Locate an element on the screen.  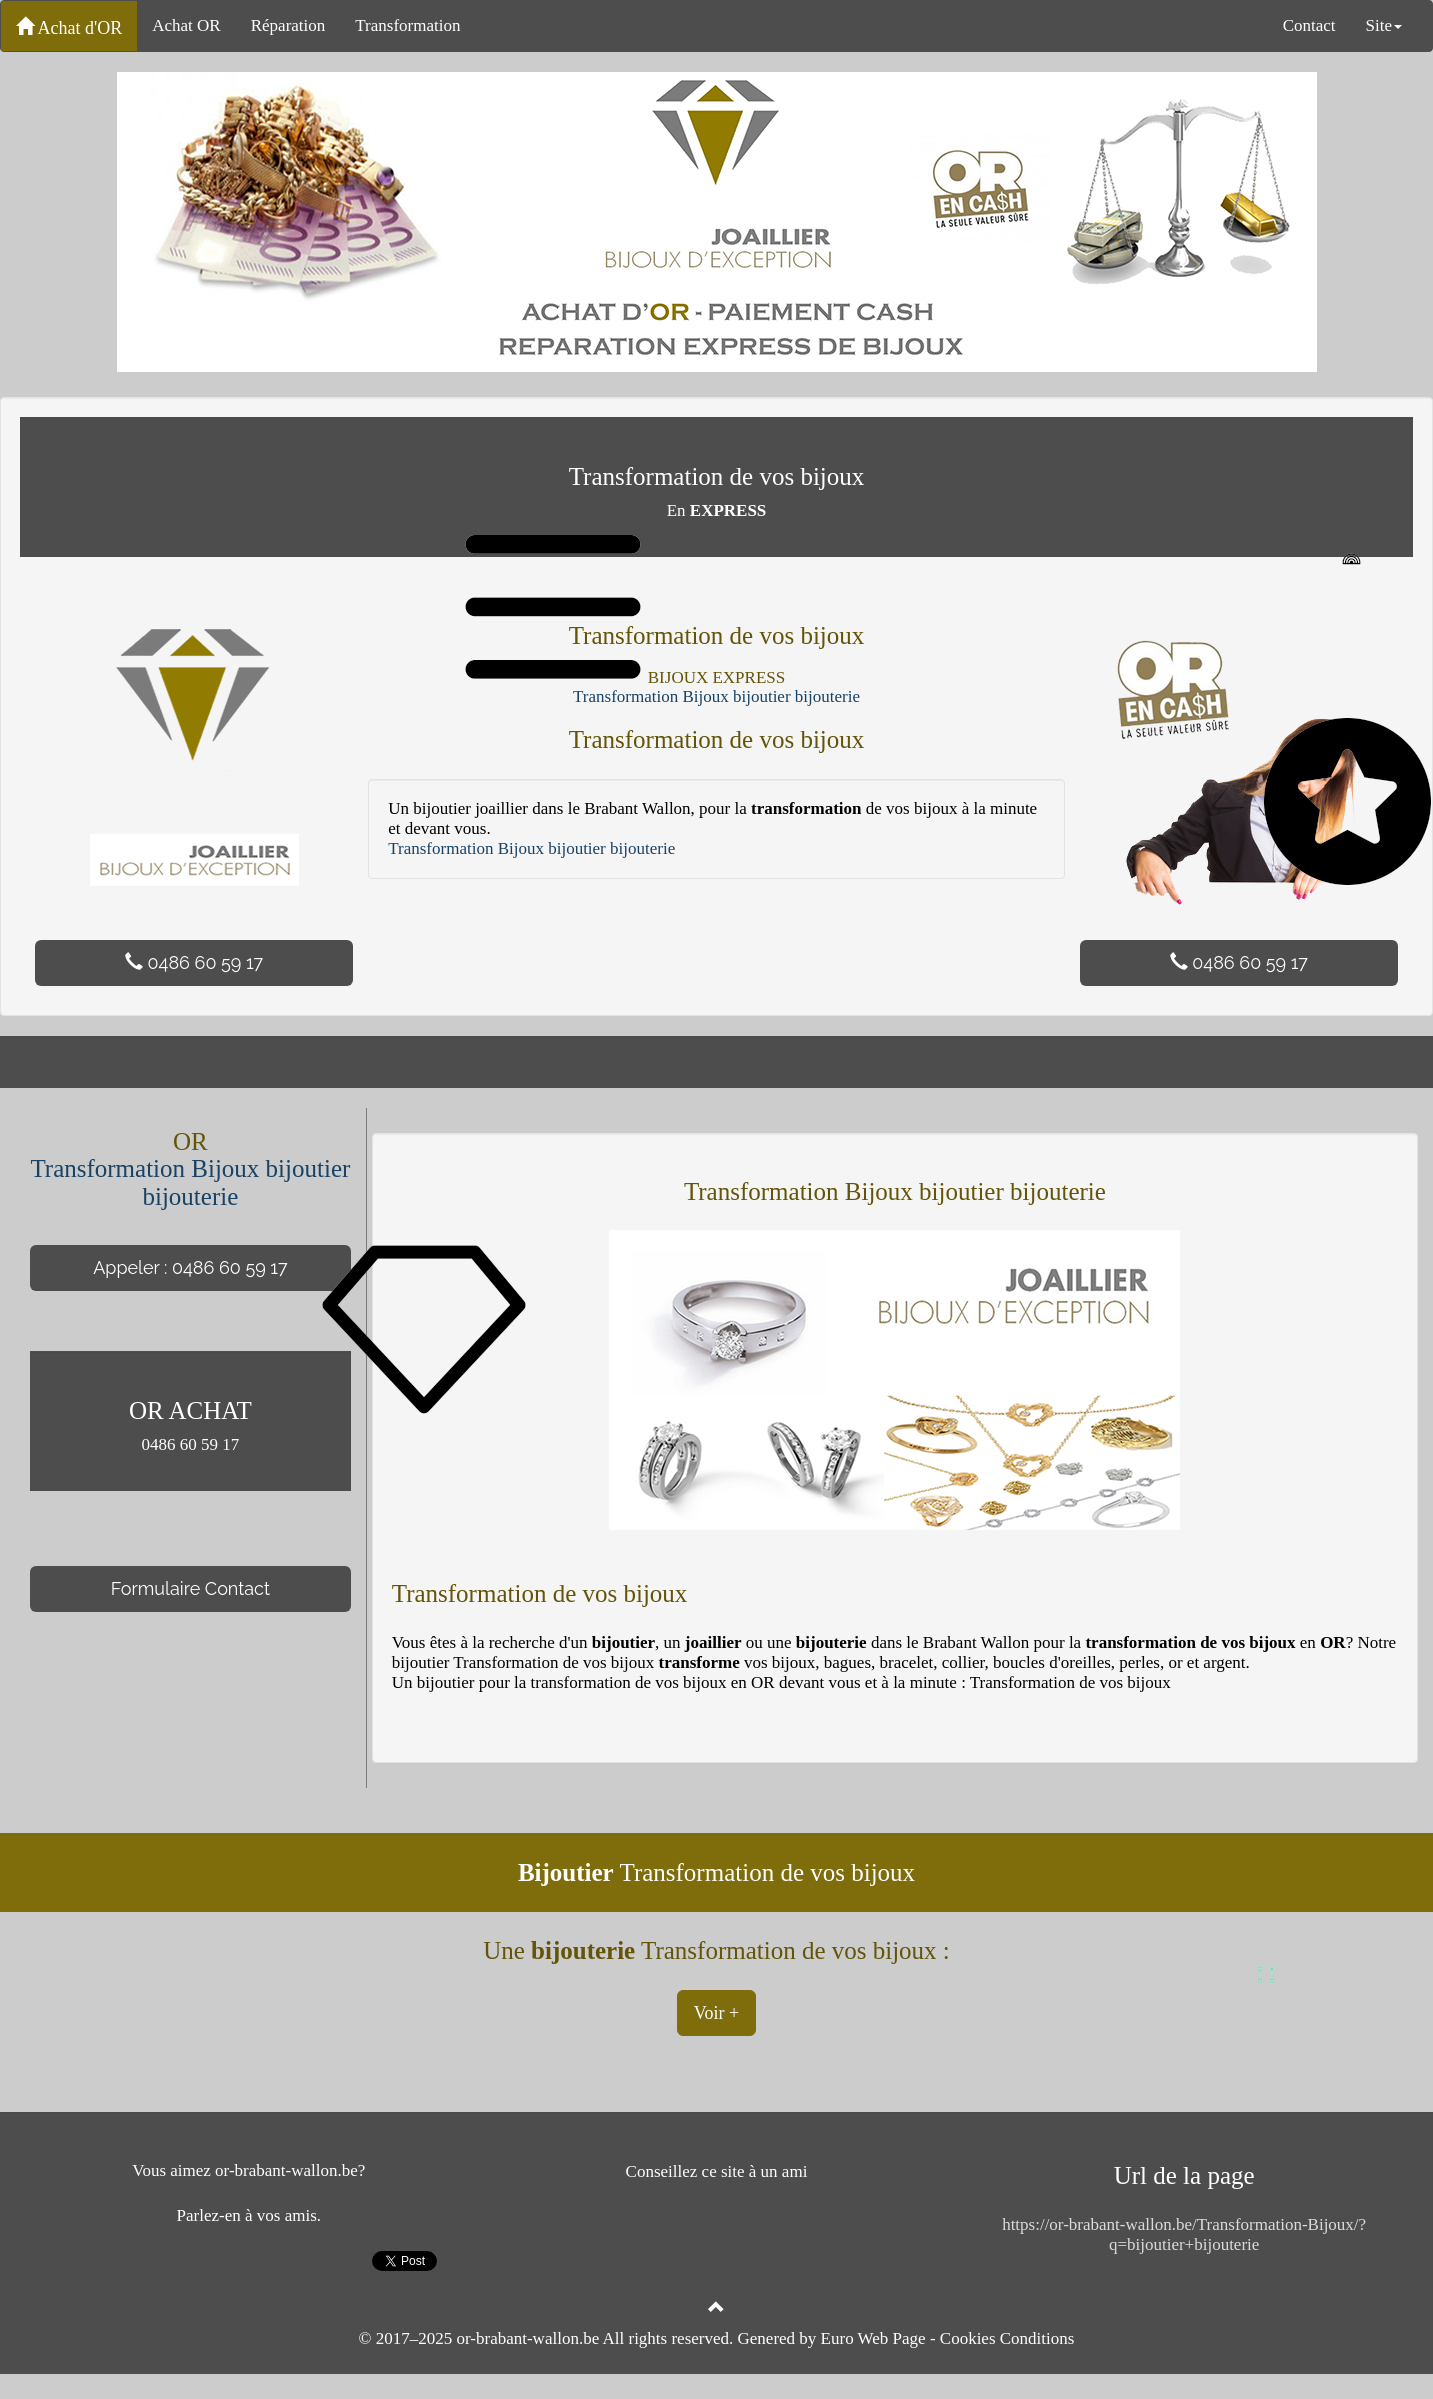
indicates ruby programming language is located at coordinates (424, 1325).